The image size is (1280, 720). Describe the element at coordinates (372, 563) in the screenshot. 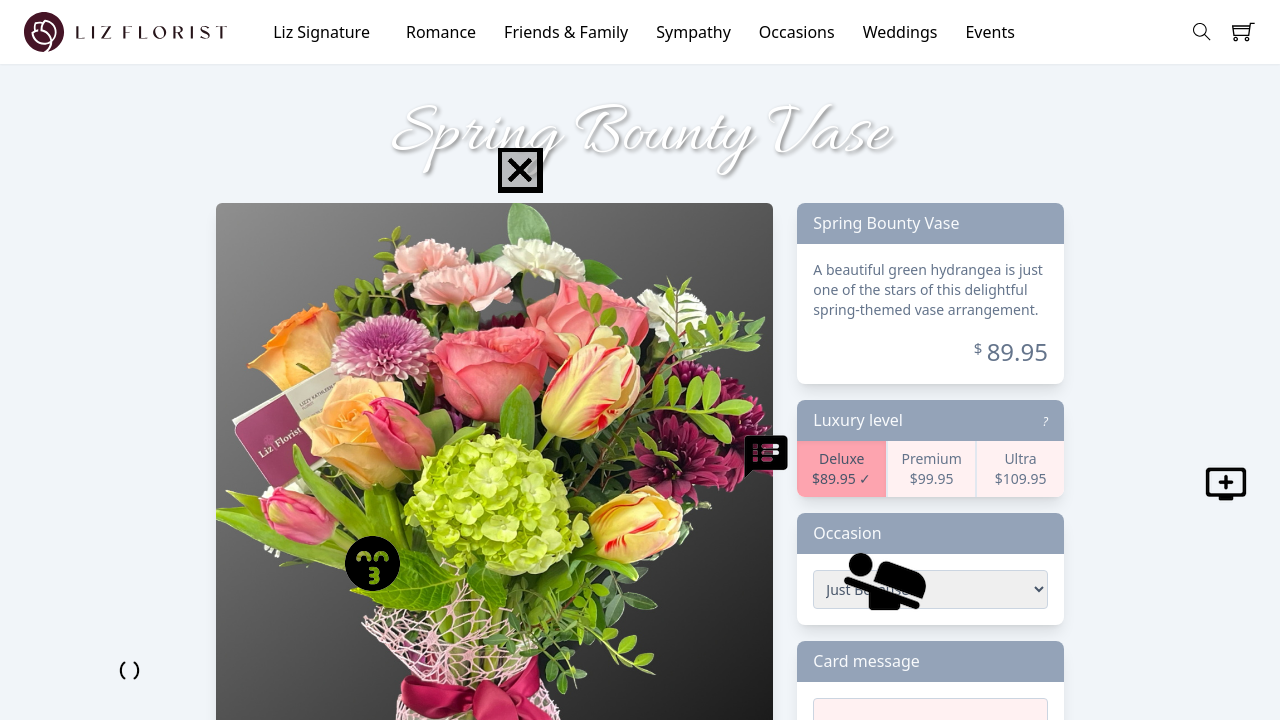

I see `send a kiss or blowing kiss emoji reaction` at that location.